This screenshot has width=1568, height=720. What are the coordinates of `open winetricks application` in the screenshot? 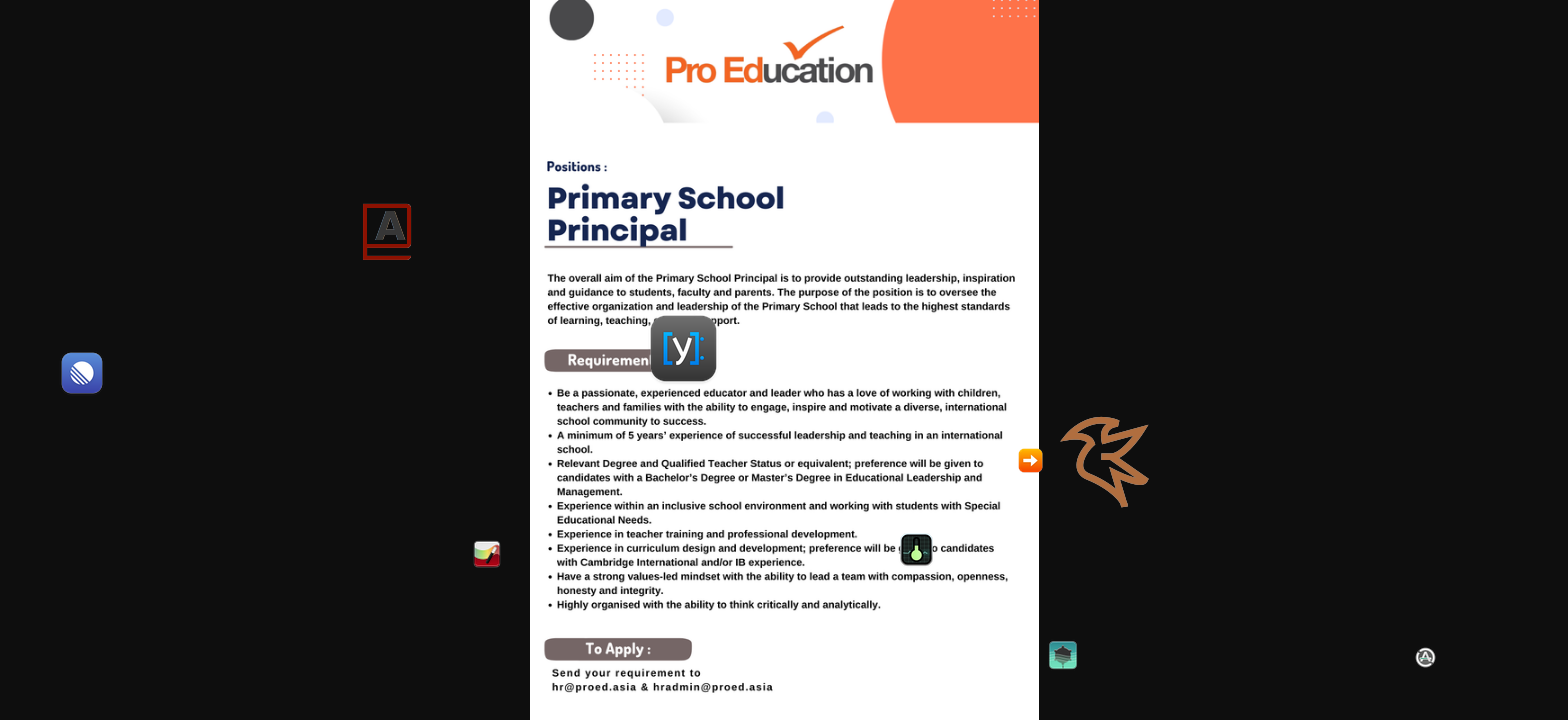 It's located at (487, 554).